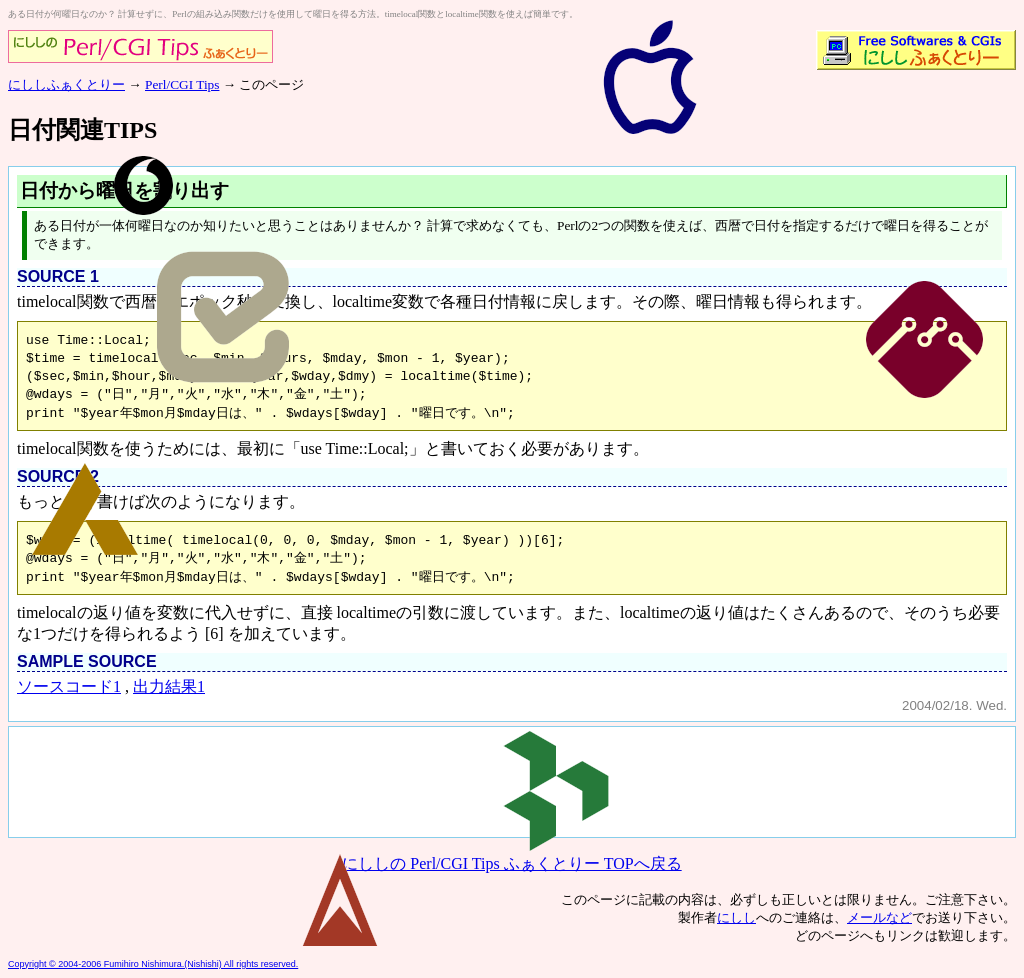 The width and height of the screenshot is (1024, 978). Describe the element at coordinates (924, 339) in the screenshot. I see `mongoose.ws logo` at that location.